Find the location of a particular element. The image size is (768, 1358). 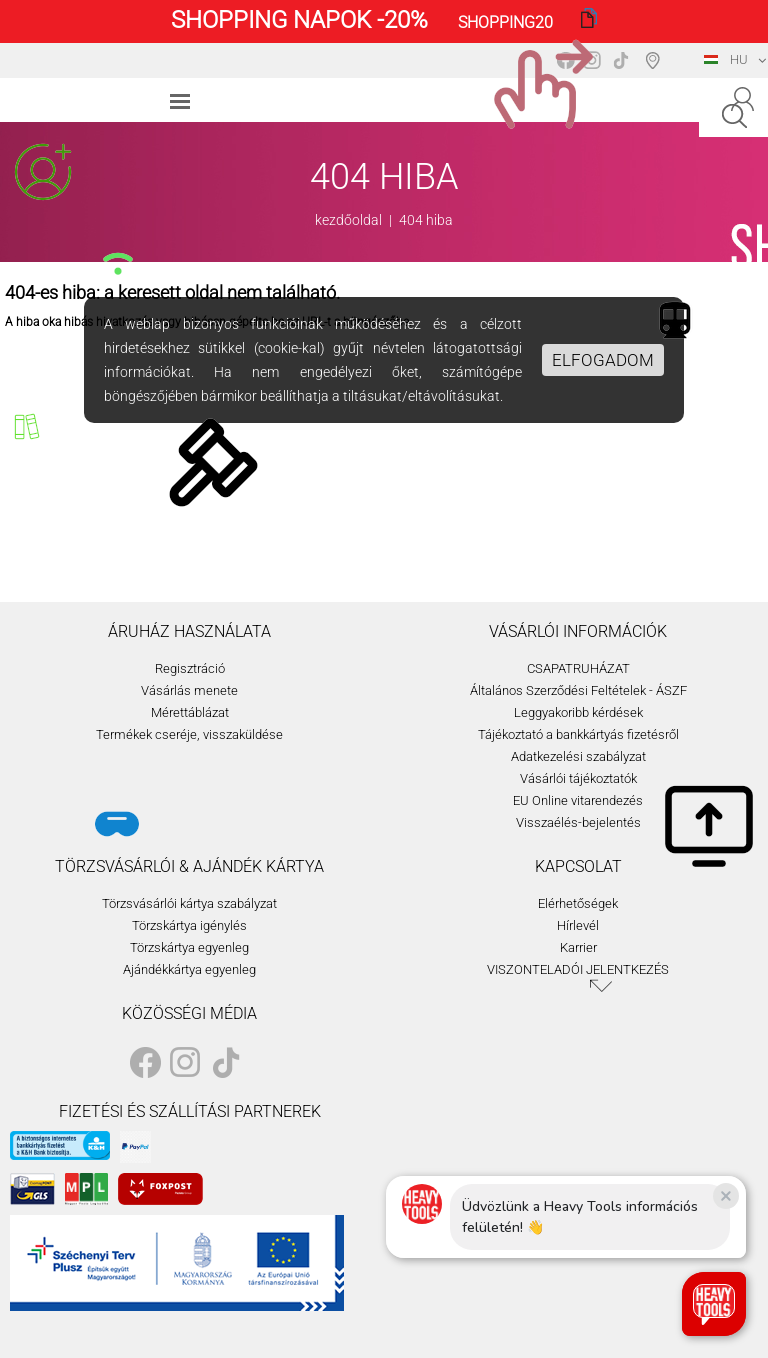

access legal or terms of service information is located at coordinates (210, 465).